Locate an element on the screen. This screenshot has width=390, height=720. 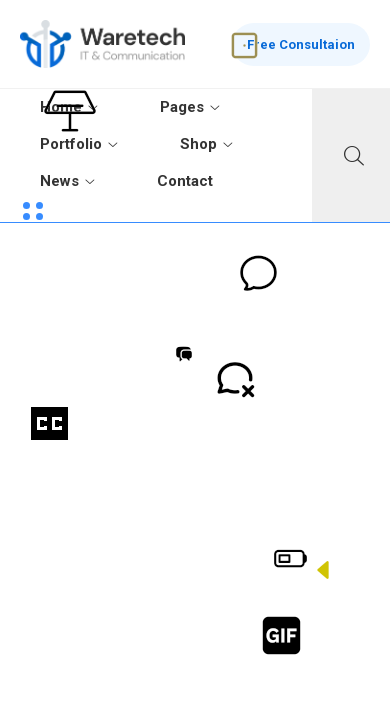
roll the dice or generate a random result is located at coordinates (244, 45).